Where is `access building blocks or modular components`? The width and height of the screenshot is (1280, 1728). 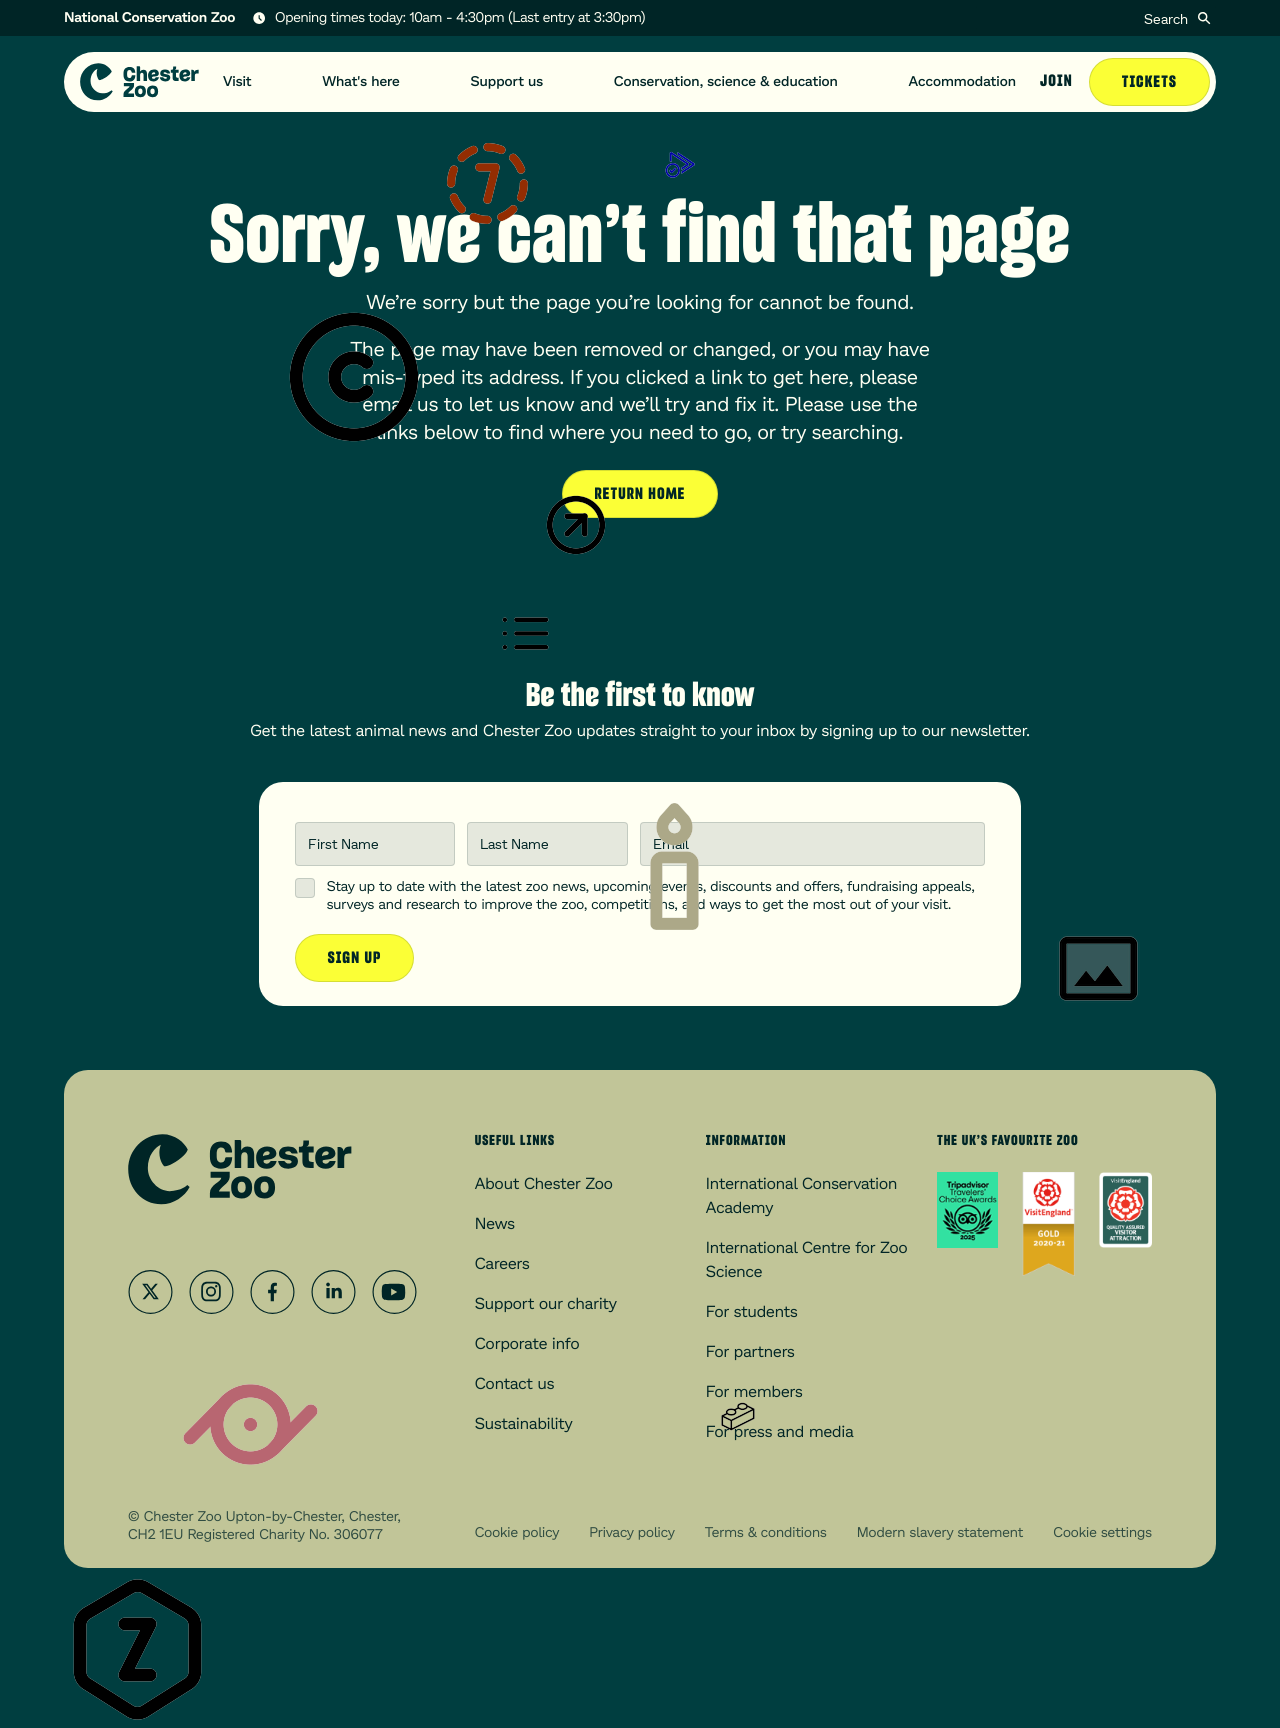 access building blocks or modular components is located at coordinates (738, 1416).